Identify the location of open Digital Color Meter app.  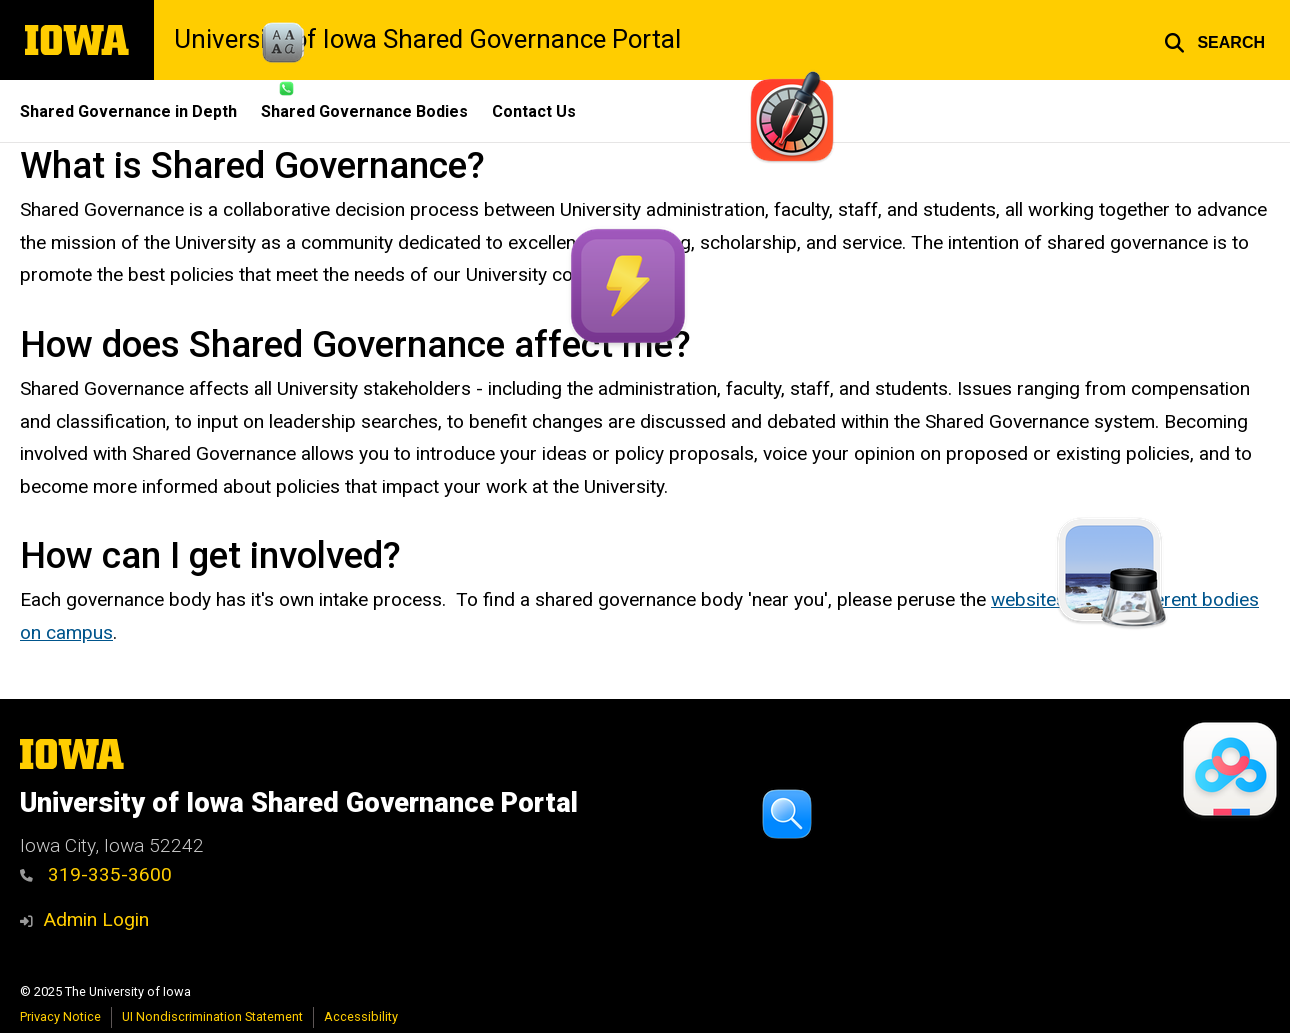
(792, 120).